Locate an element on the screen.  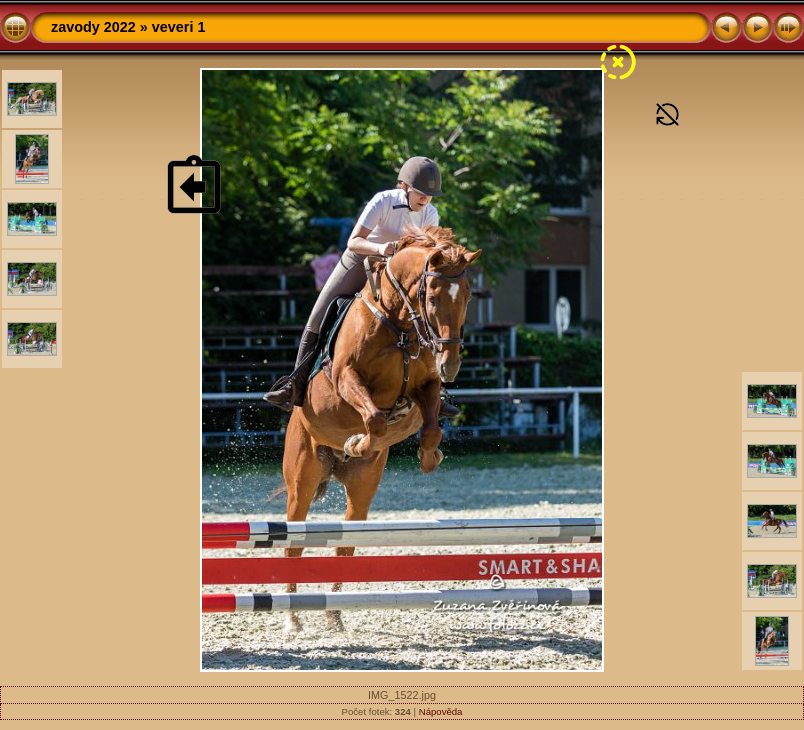
disable browsing history tracking is located at coordinates (667, 114).